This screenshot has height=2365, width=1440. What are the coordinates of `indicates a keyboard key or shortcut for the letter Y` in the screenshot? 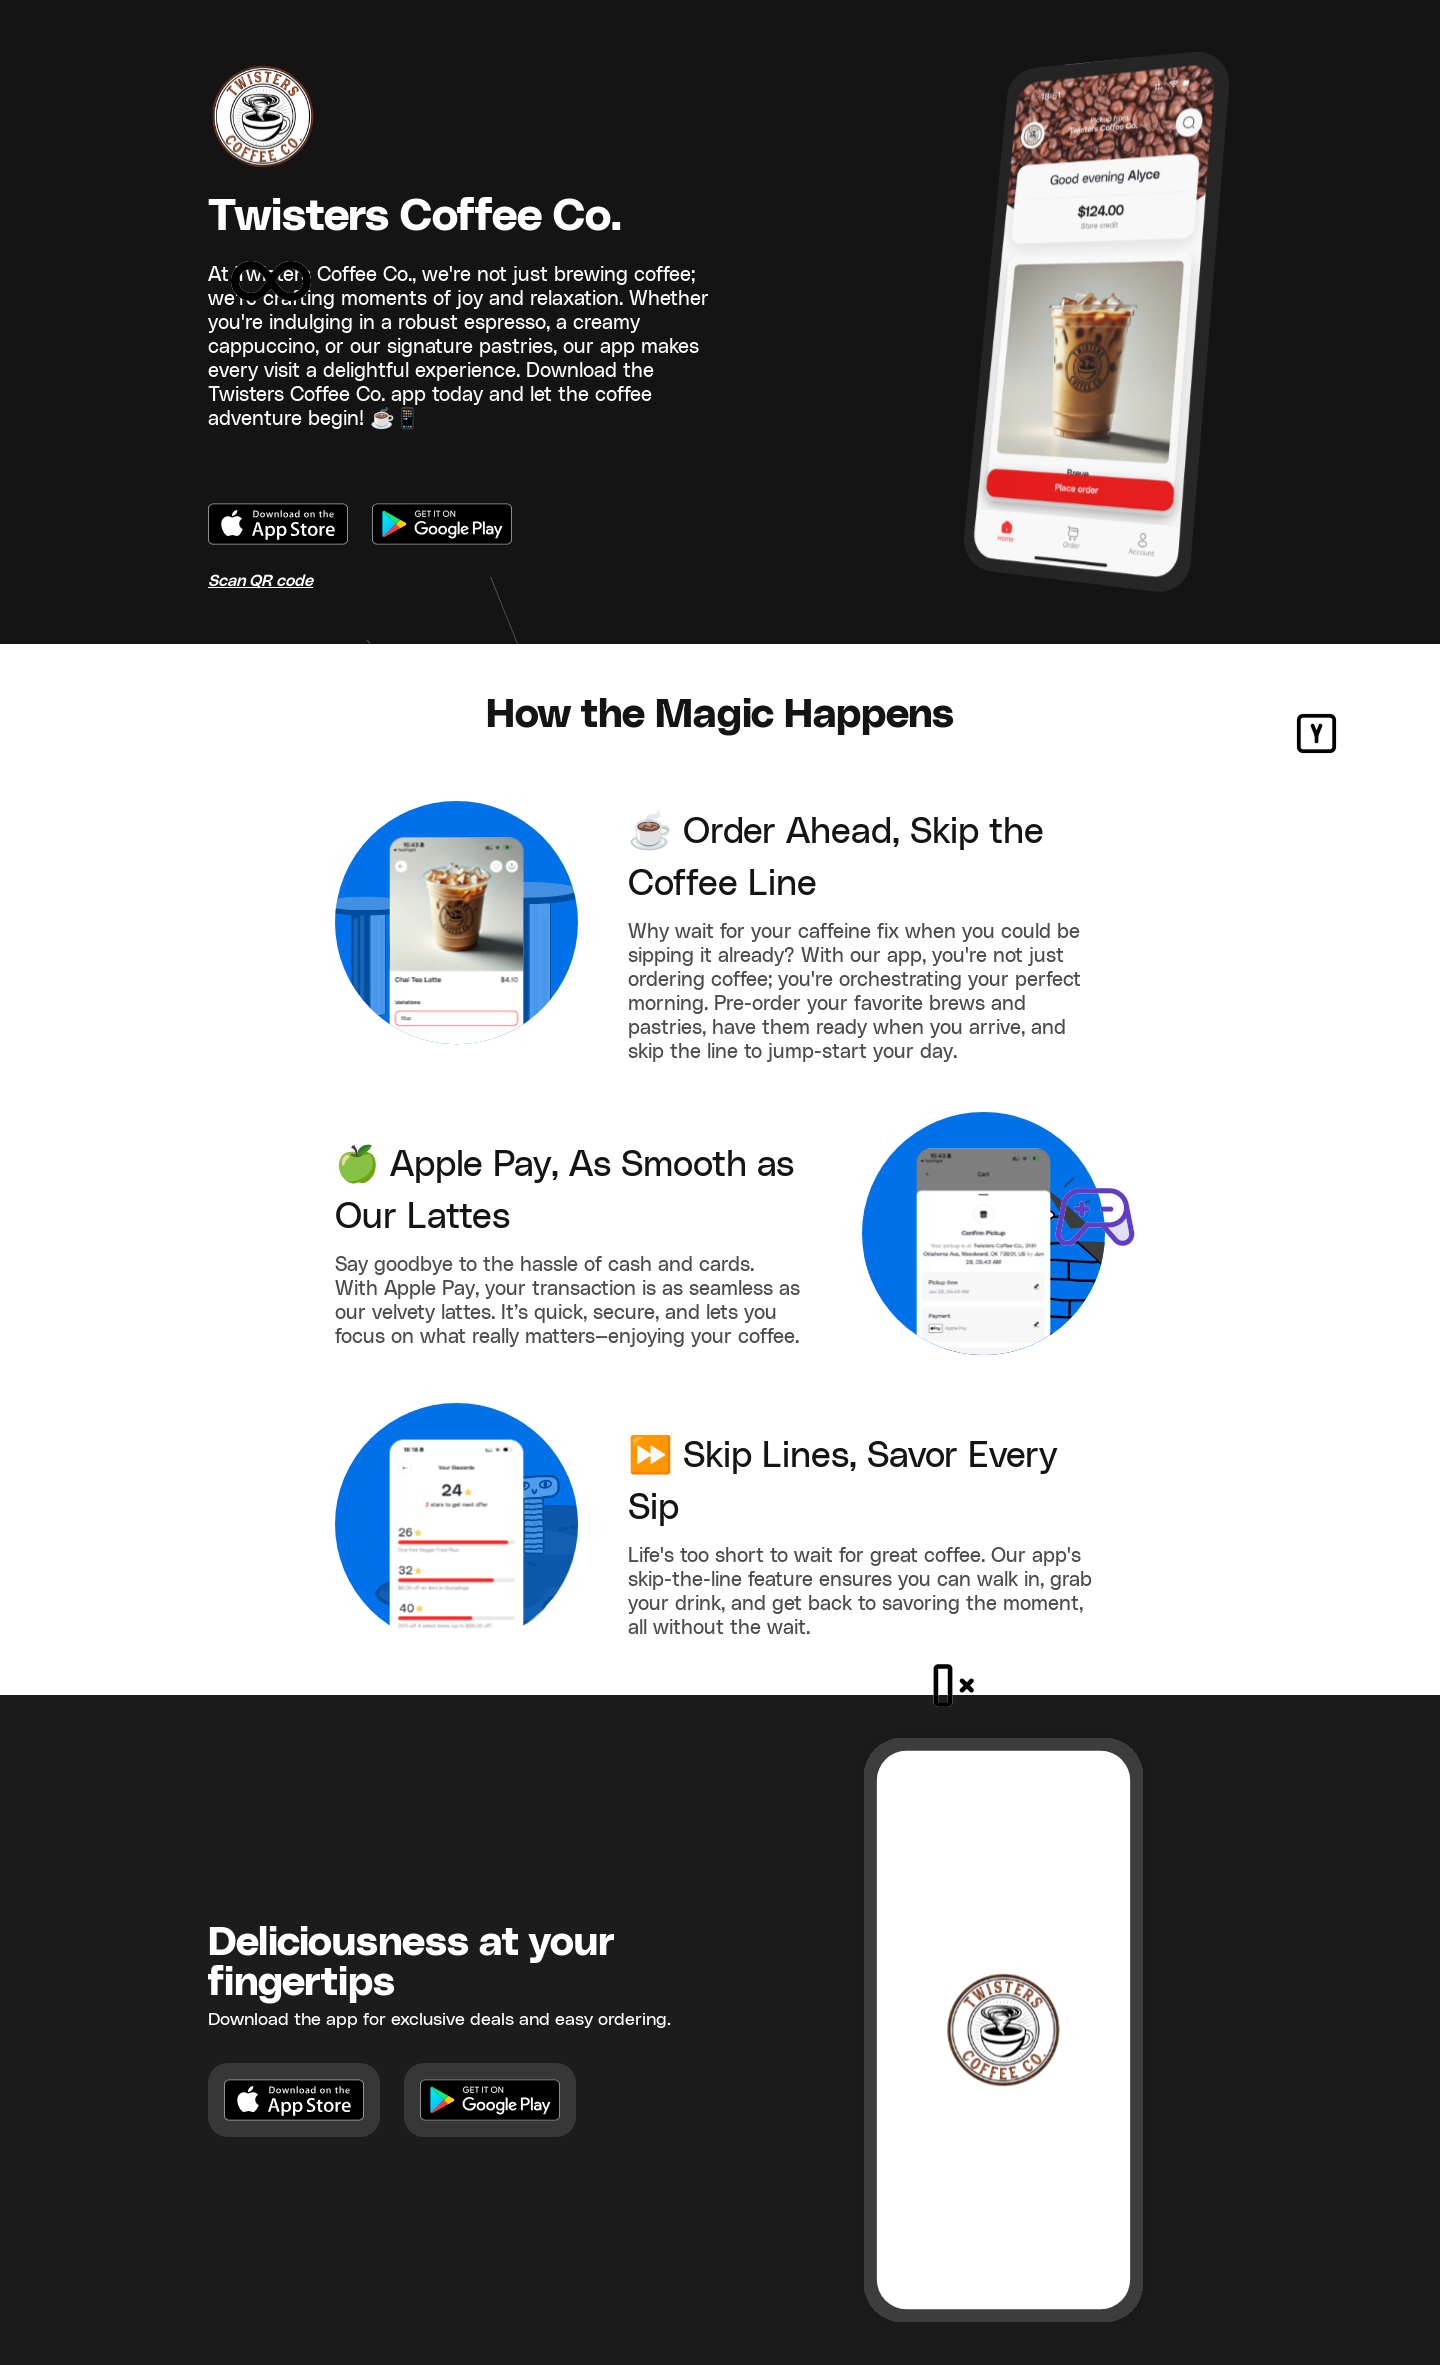 It's located at (1316, 733).